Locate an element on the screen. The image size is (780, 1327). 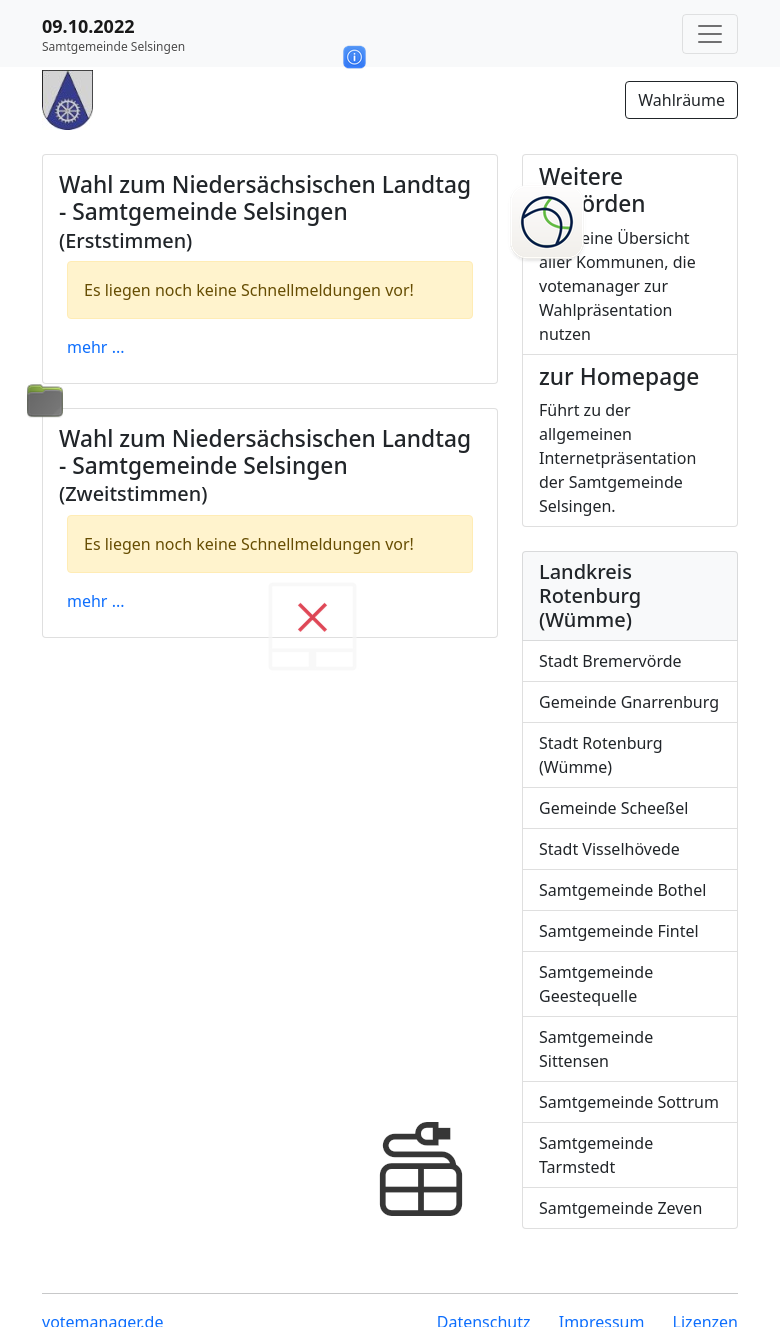
view system information and details is located at coordinates (354, 57).